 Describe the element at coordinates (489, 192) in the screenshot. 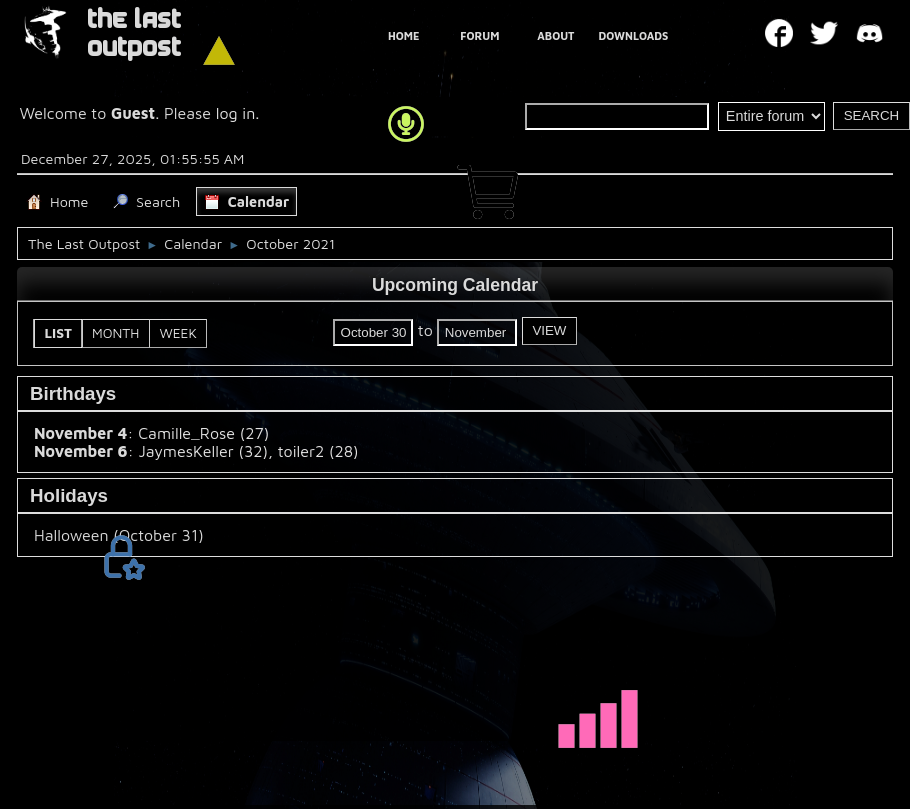

I see `view your shopping cart` at that location.